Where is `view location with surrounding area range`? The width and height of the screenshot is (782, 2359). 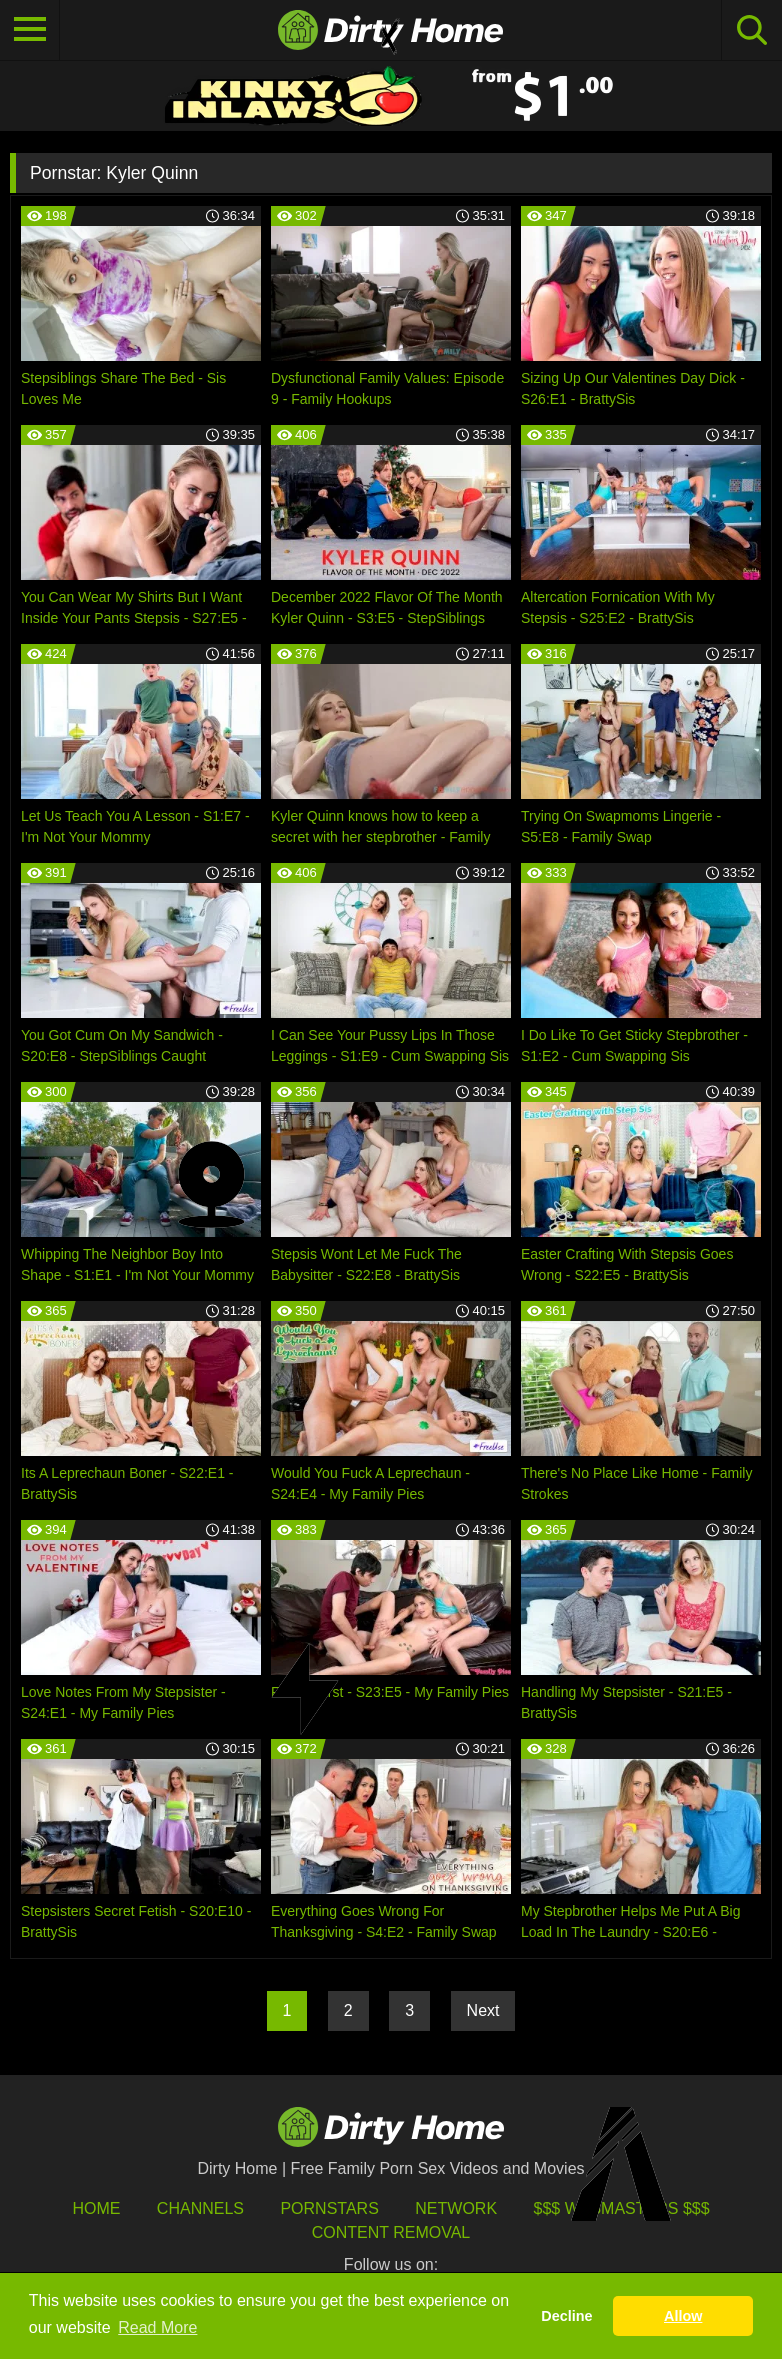 view location with surrounding area range is located at coordinates (211, 1182).